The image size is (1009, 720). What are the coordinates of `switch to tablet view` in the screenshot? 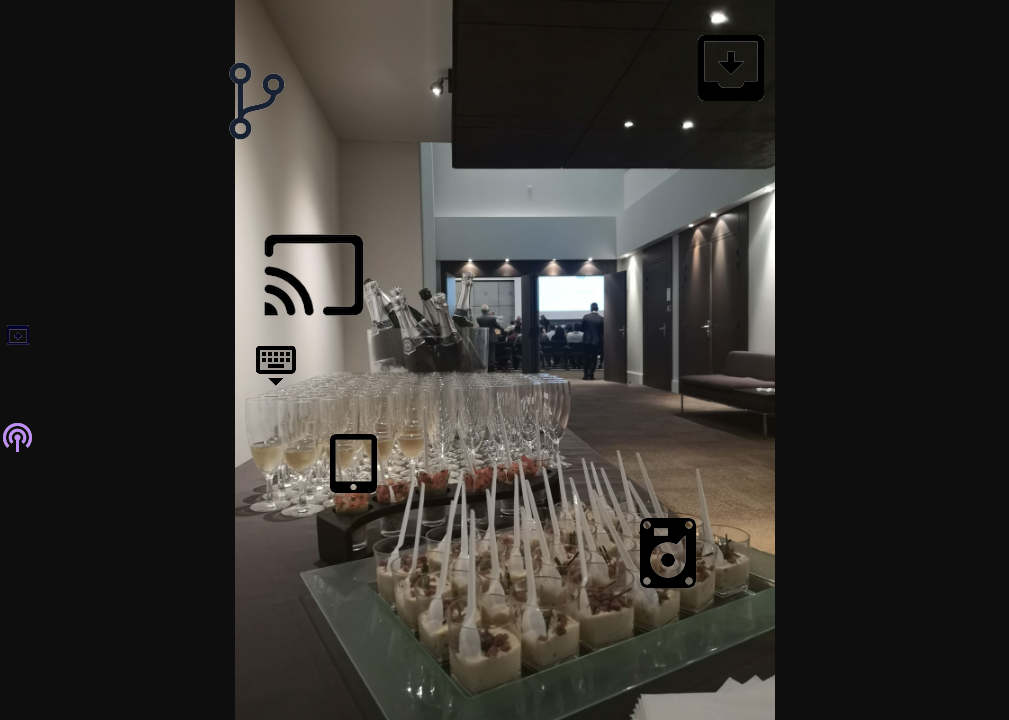 It's located at (353, 463).